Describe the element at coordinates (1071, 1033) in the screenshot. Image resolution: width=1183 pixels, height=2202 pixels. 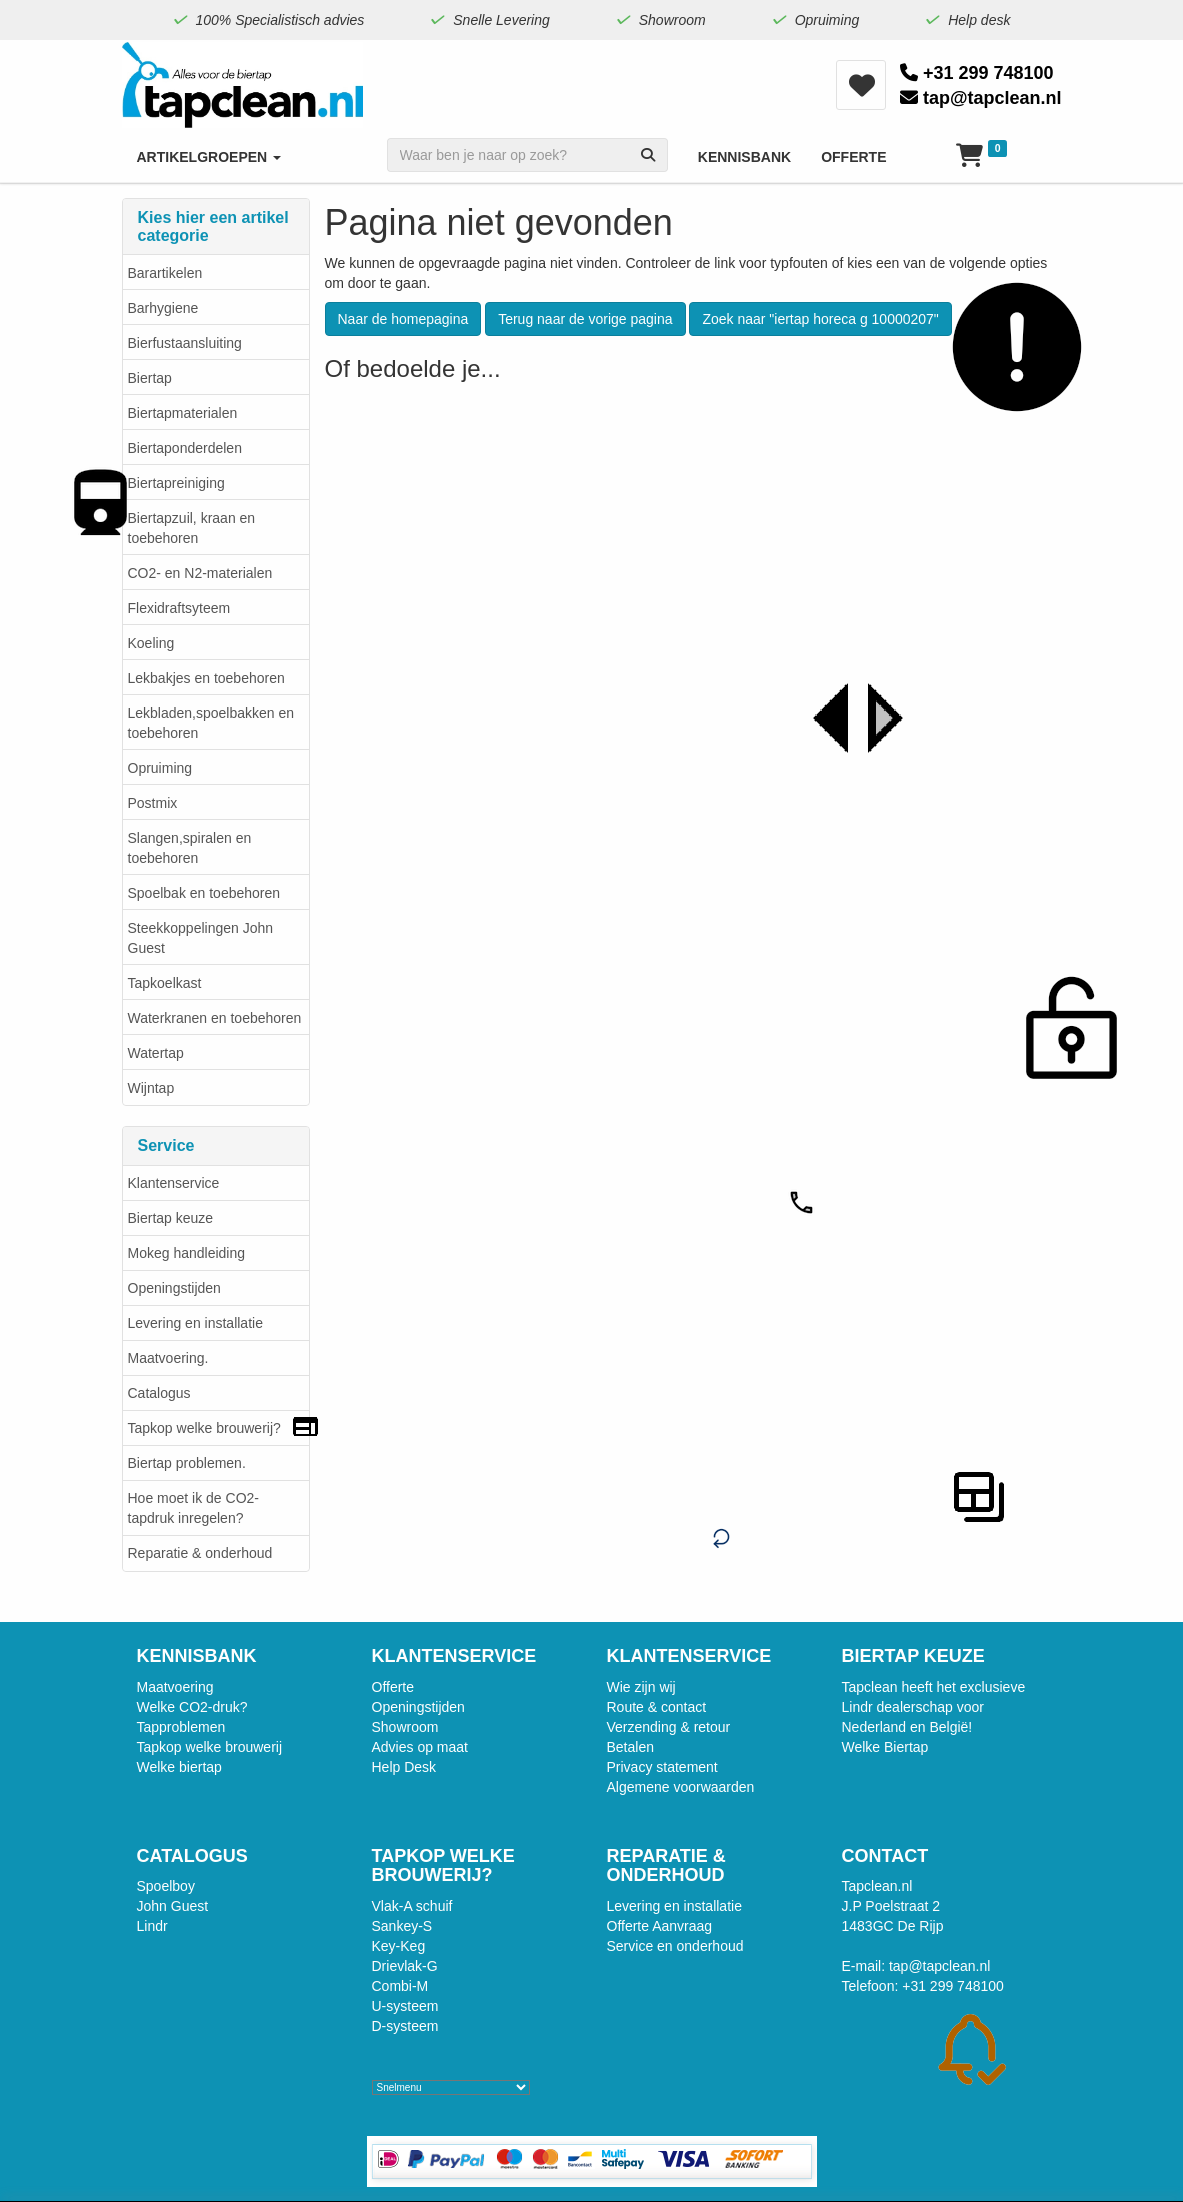
I see `unlock with key or password` at that location.